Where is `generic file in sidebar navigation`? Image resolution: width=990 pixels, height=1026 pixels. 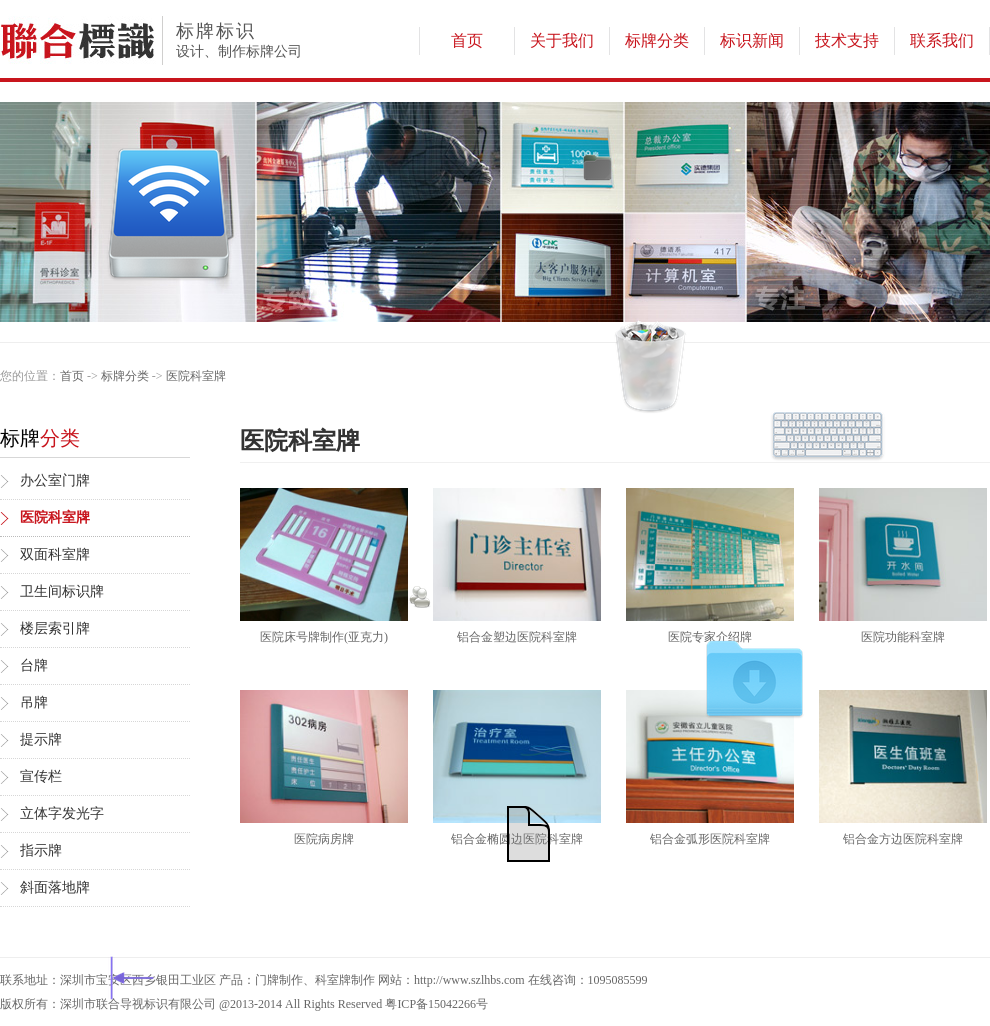 generic file in sidebar navigation is located at coordinates (528, 834).